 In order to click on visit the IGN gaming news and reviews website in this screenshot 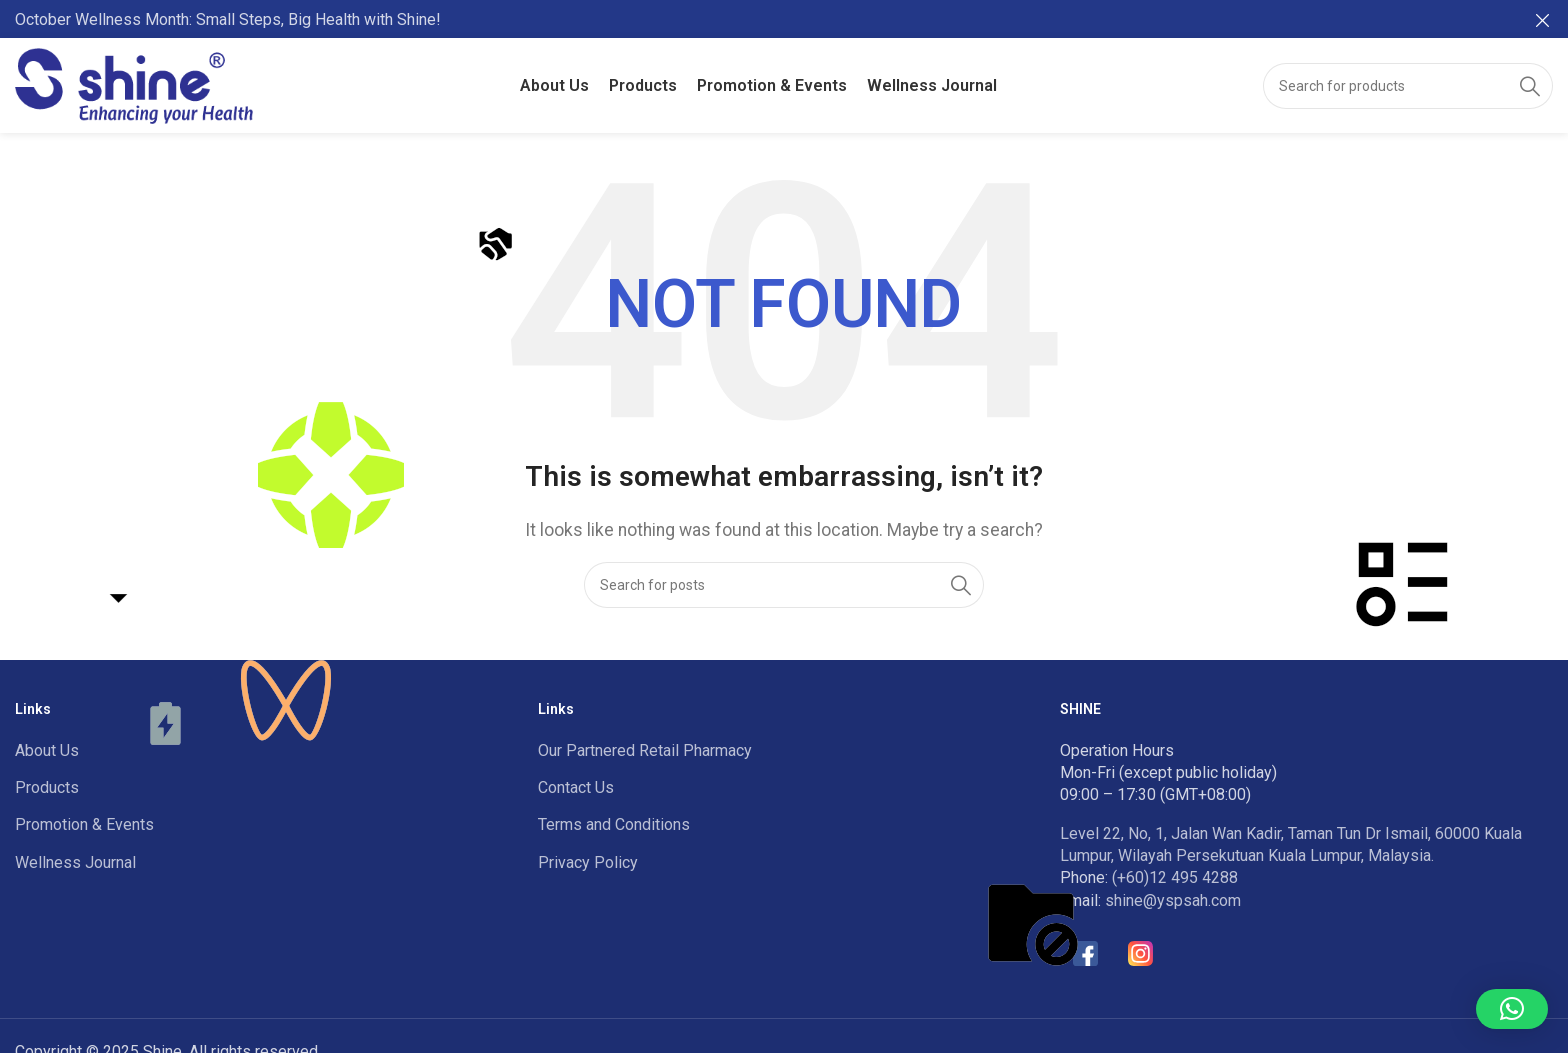, I will do `click(331, 475)`.